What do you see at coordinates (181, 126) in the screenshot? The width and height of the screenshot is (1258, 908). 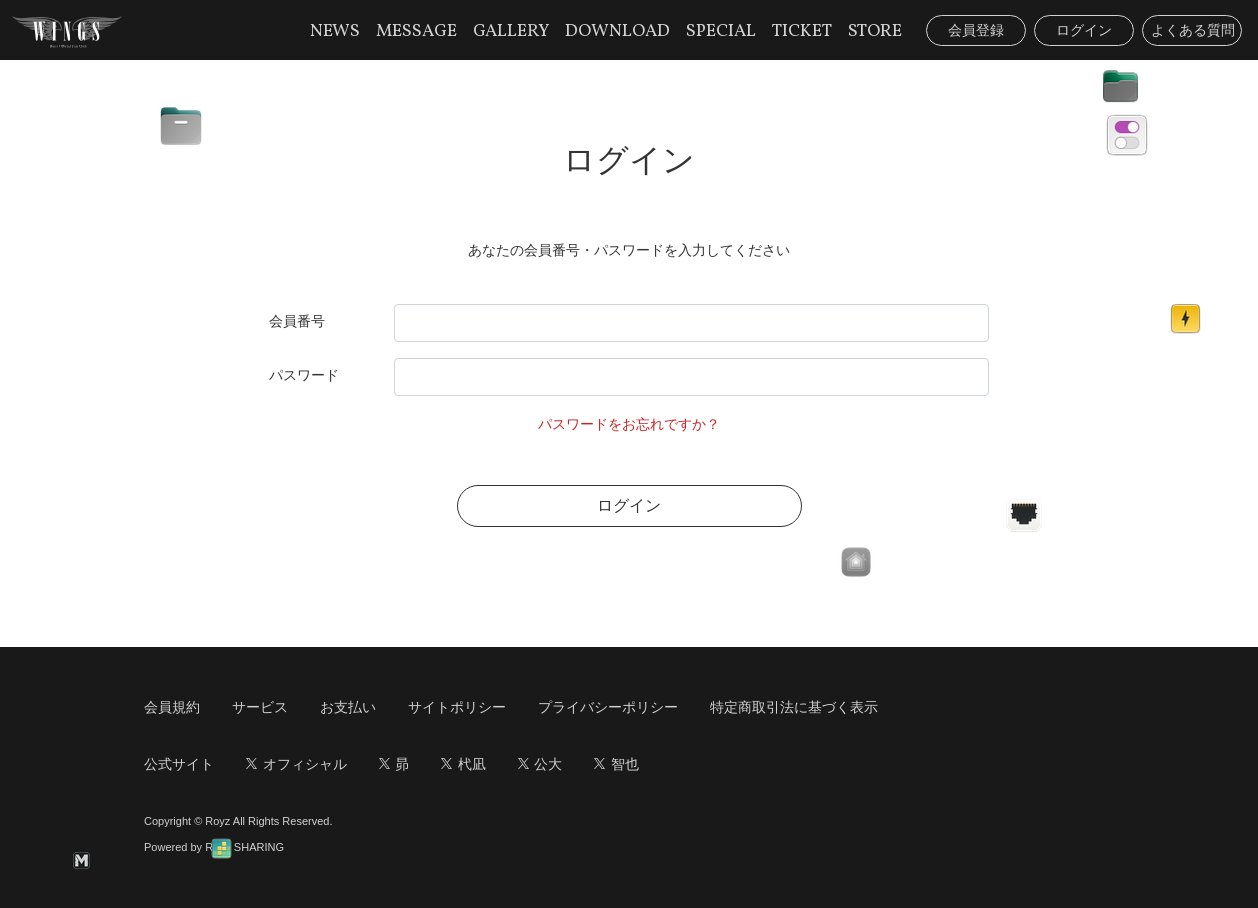 I see `open the file manager application` at bounding box center [181, 126].